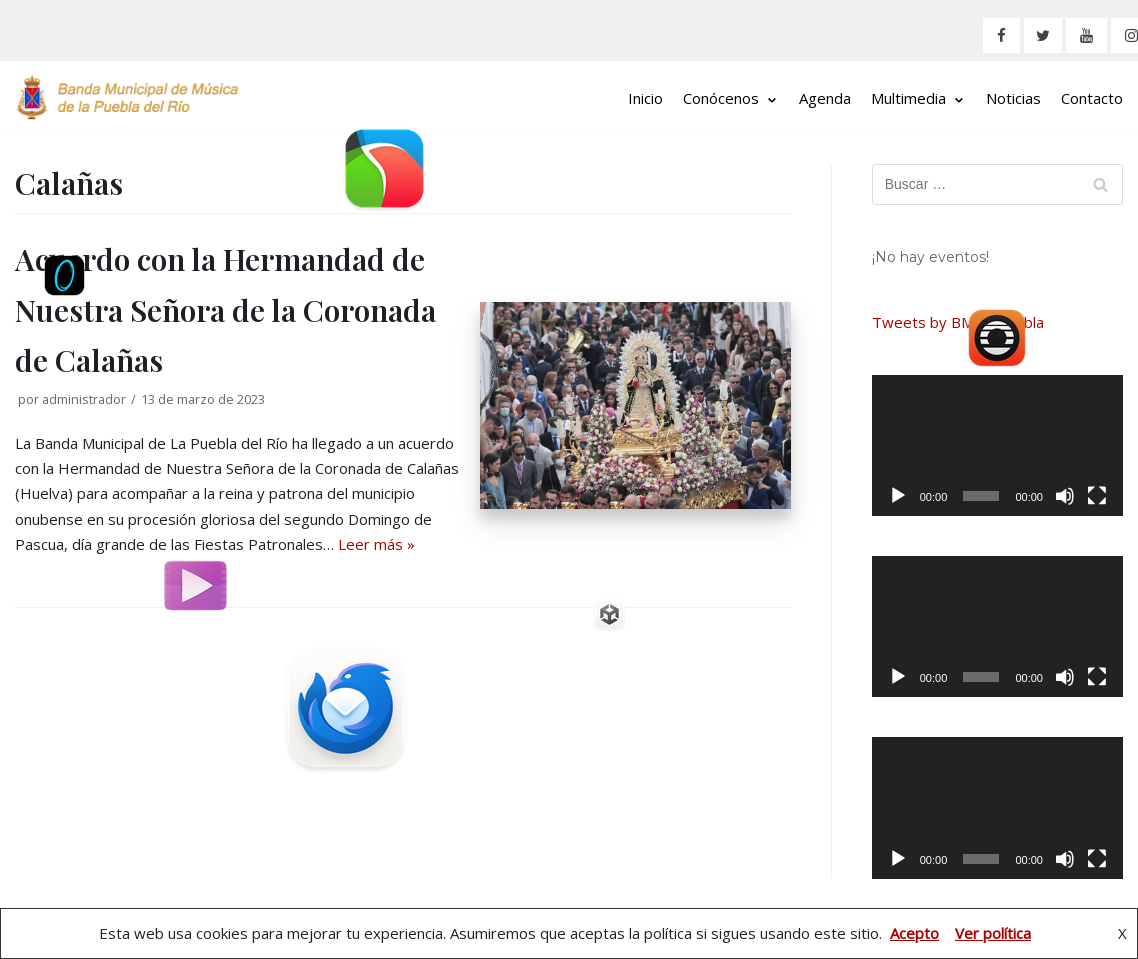  Describe the element at coordinates (195, 585) in the screenshot. I see `open multimedia or video player app` at that location.